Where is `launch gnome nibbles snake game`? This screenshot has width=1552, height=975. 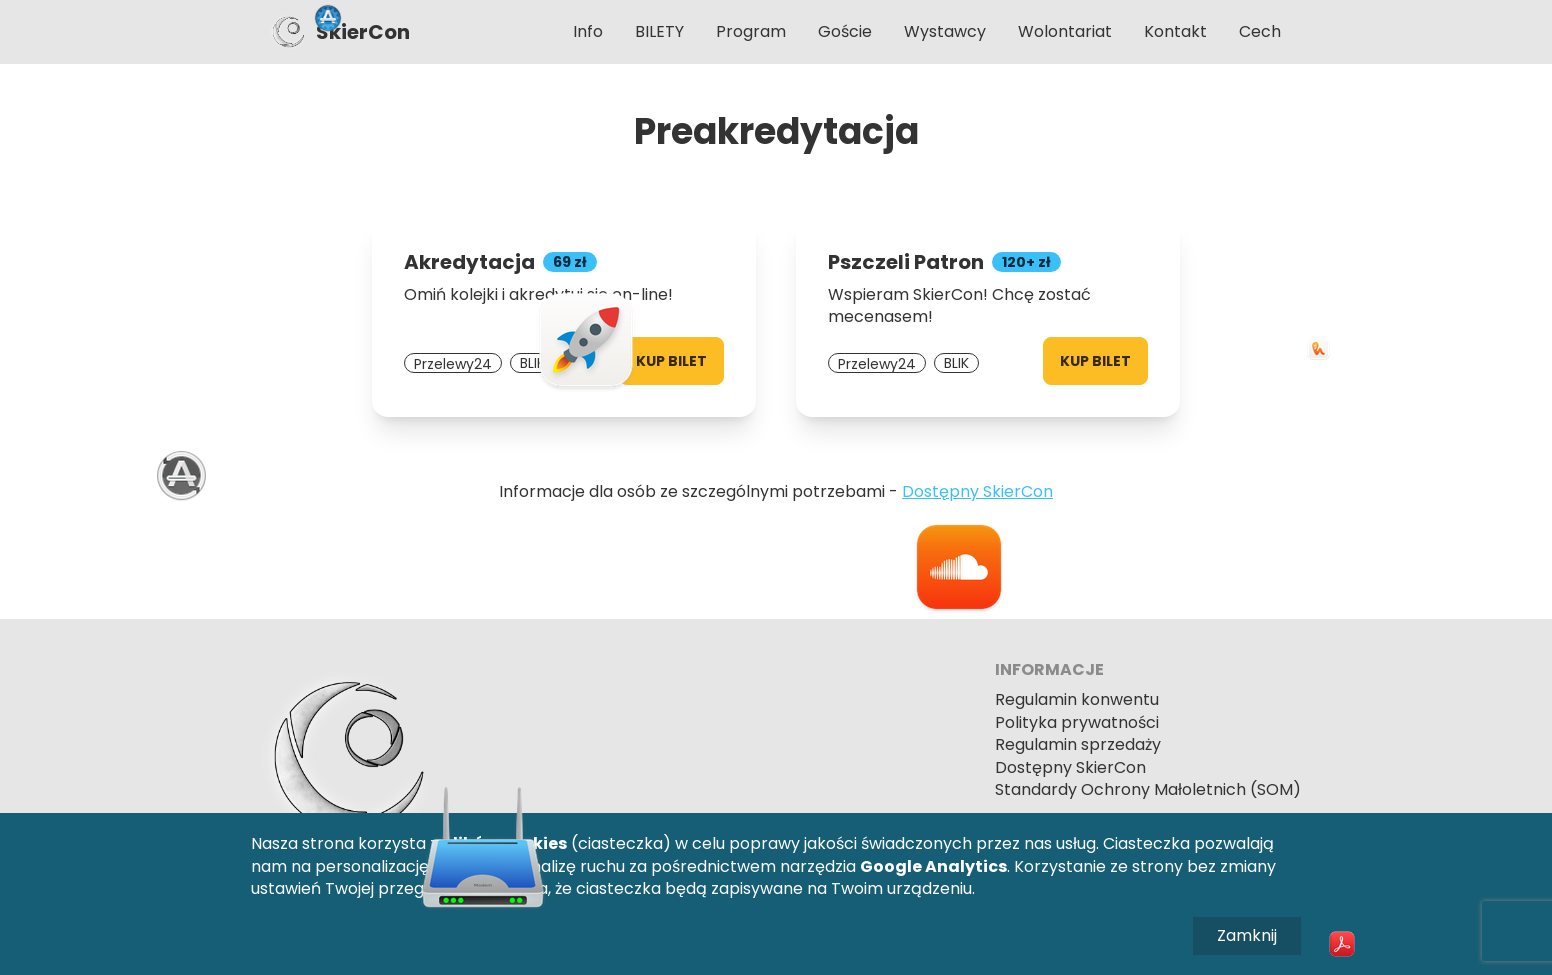 launch gnome nibbles snake game is located at coordinates (1318, 348).